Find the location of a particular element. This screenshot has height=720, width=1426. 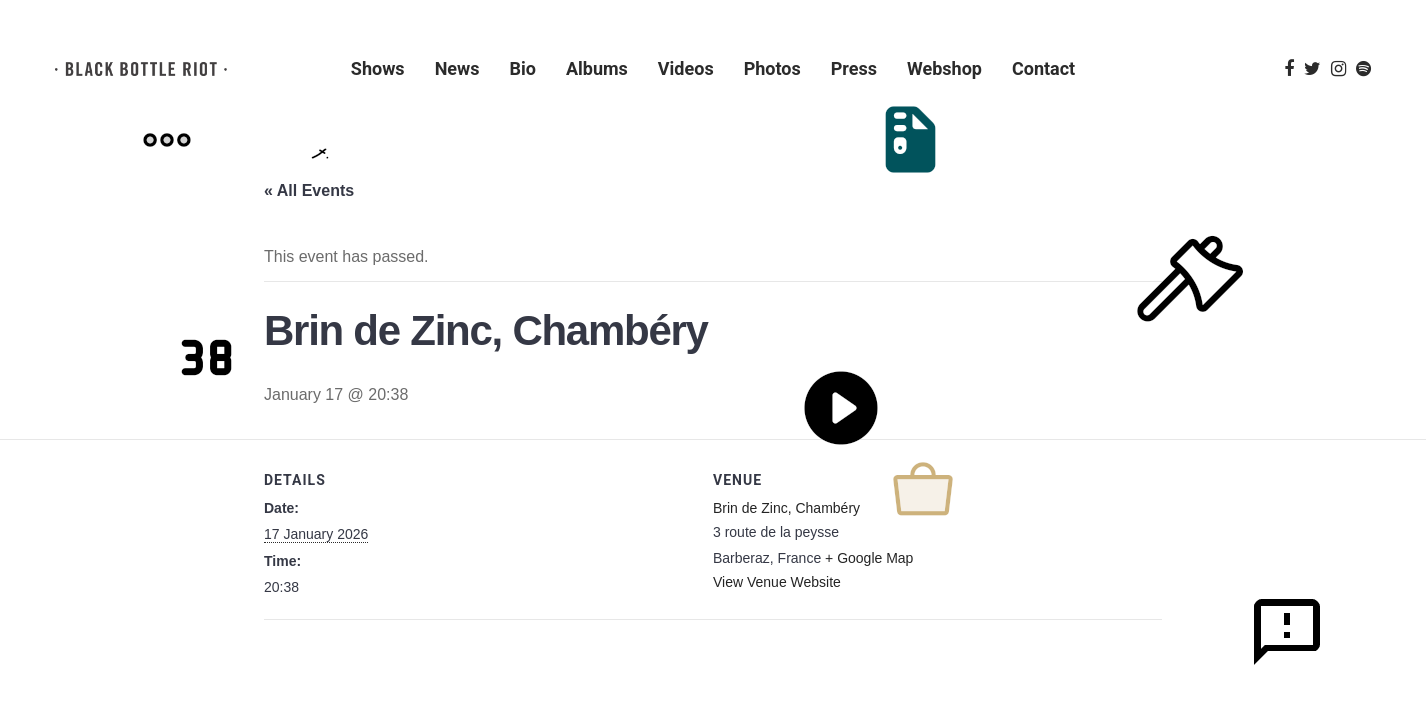

view or open a compressed archive file is located at coordinates (910, 139).